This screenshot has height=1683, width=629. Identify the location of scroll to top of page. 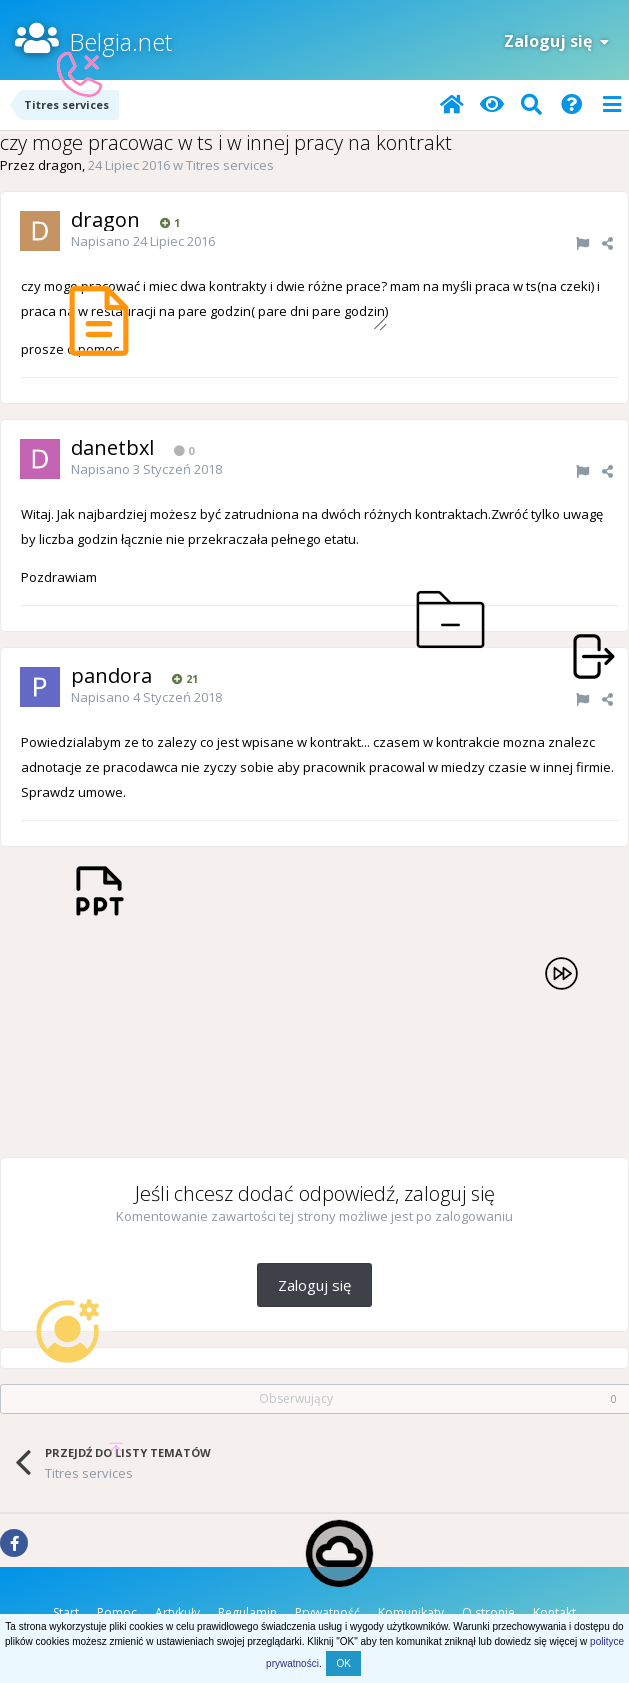
(116, 1450).